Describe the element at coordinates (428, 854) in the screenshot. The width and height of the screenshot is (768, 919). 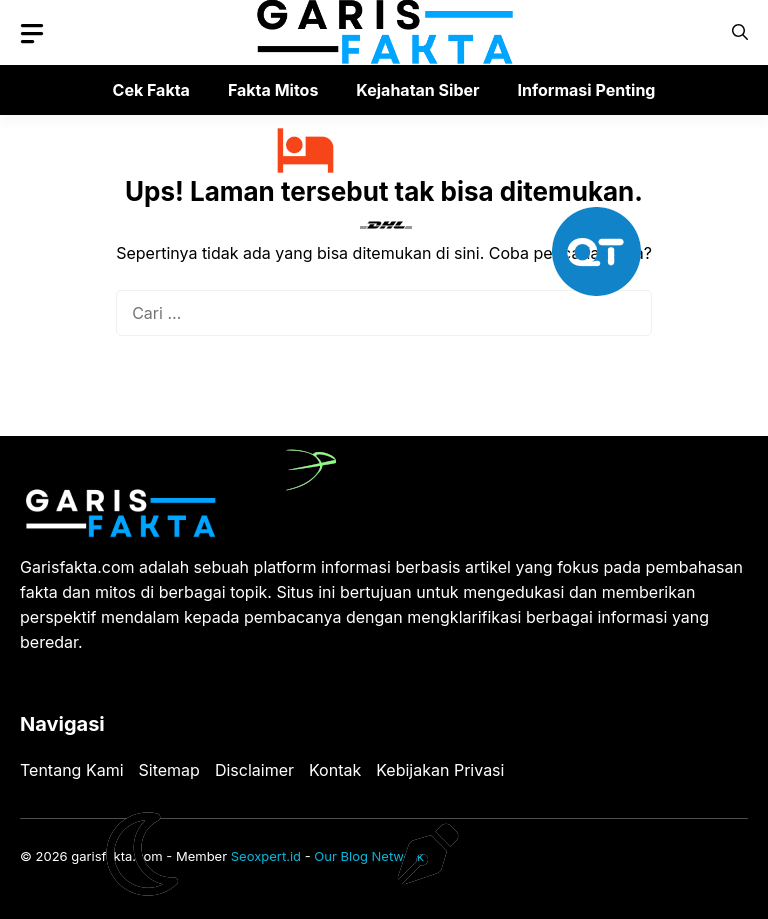
I see `access writing or editing tools` at that location.